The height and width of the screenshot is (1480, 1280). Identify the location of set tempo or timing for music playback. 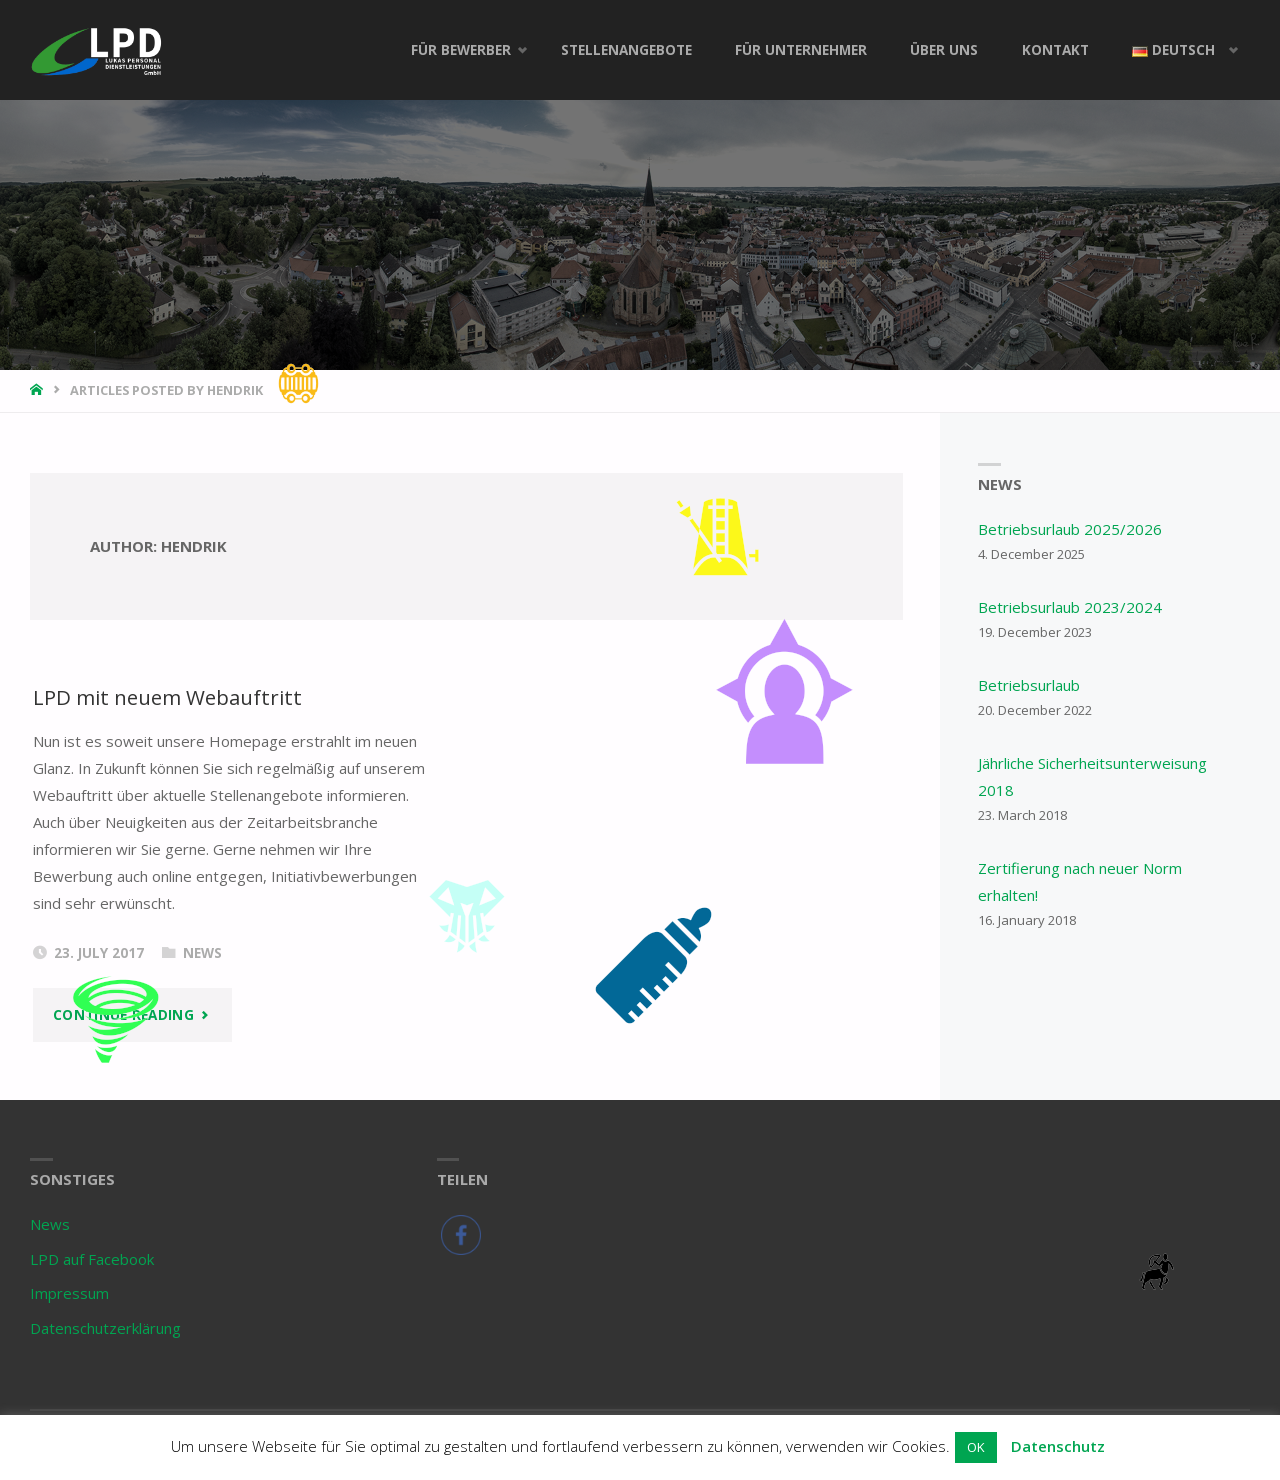
(720, 531).